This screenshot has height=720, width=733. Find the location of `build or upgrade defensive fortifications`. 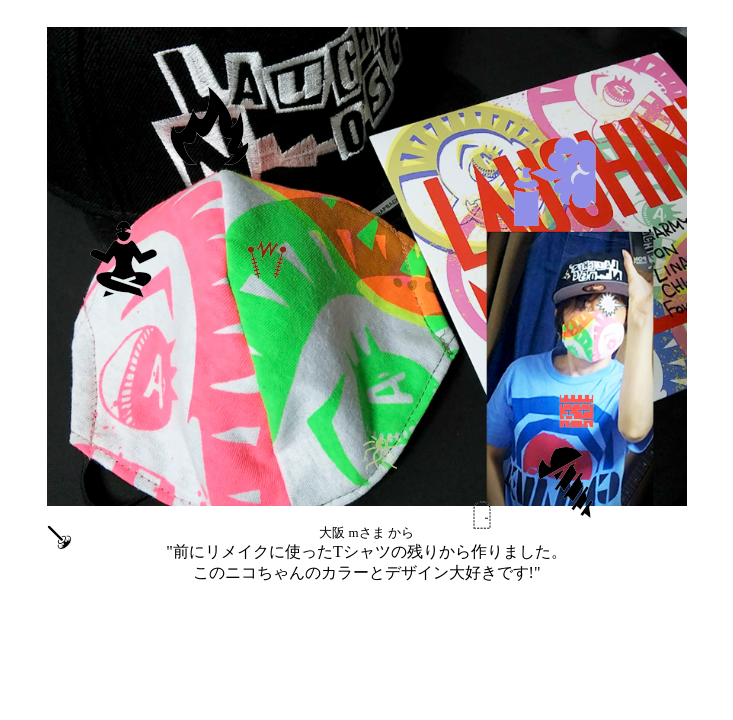

build or upgrade defensive fortifications is located at coordinates (576, 410).